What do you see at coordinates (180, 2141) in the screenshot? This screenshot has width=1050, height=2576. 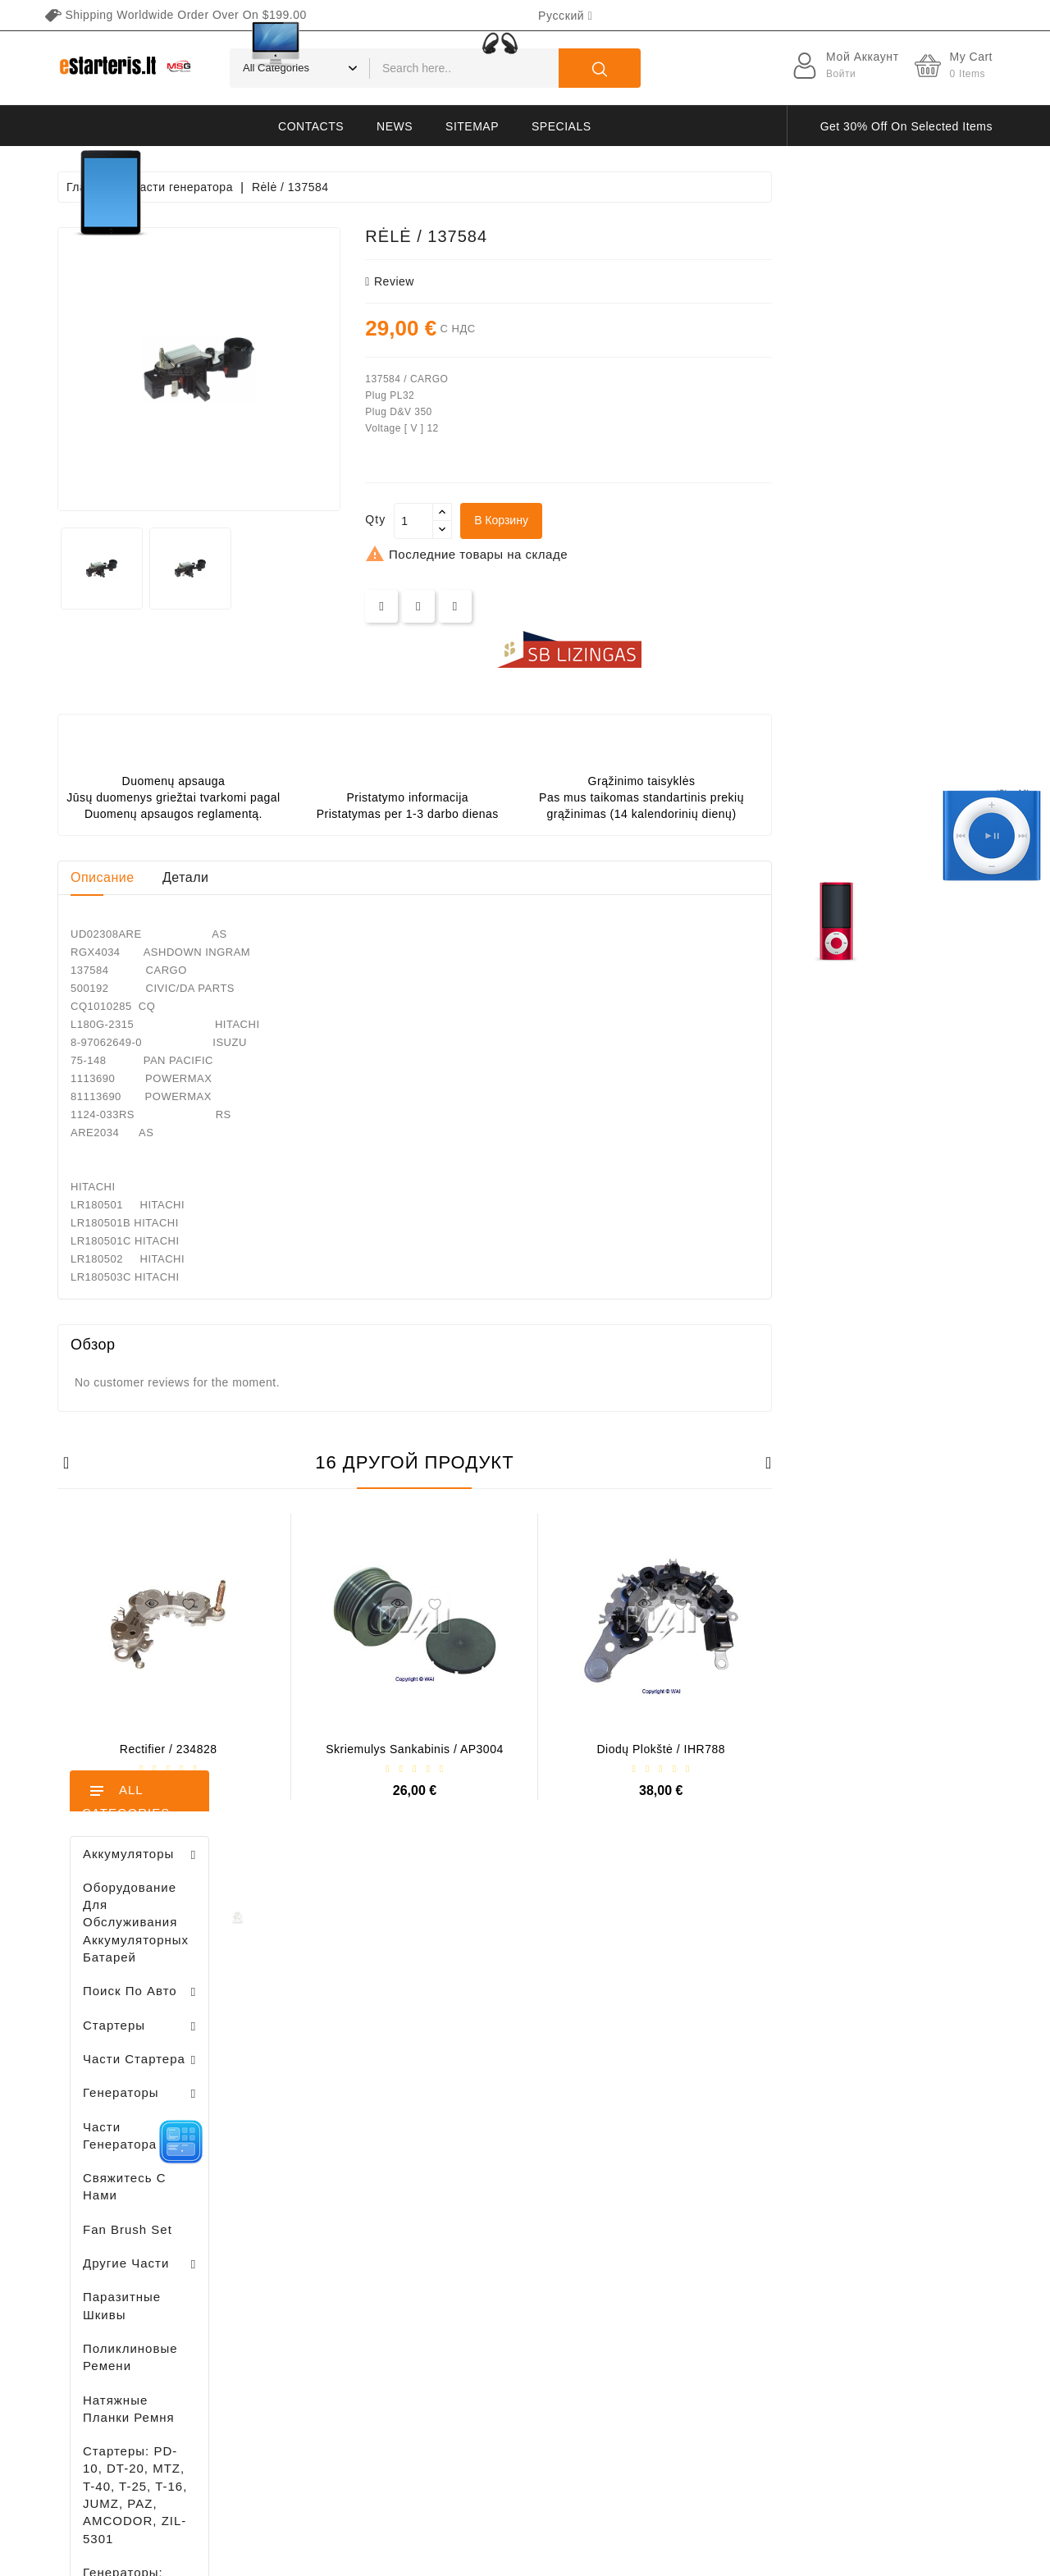 I see `open widgetkit simulator app` at bounding box center [180, 2141].